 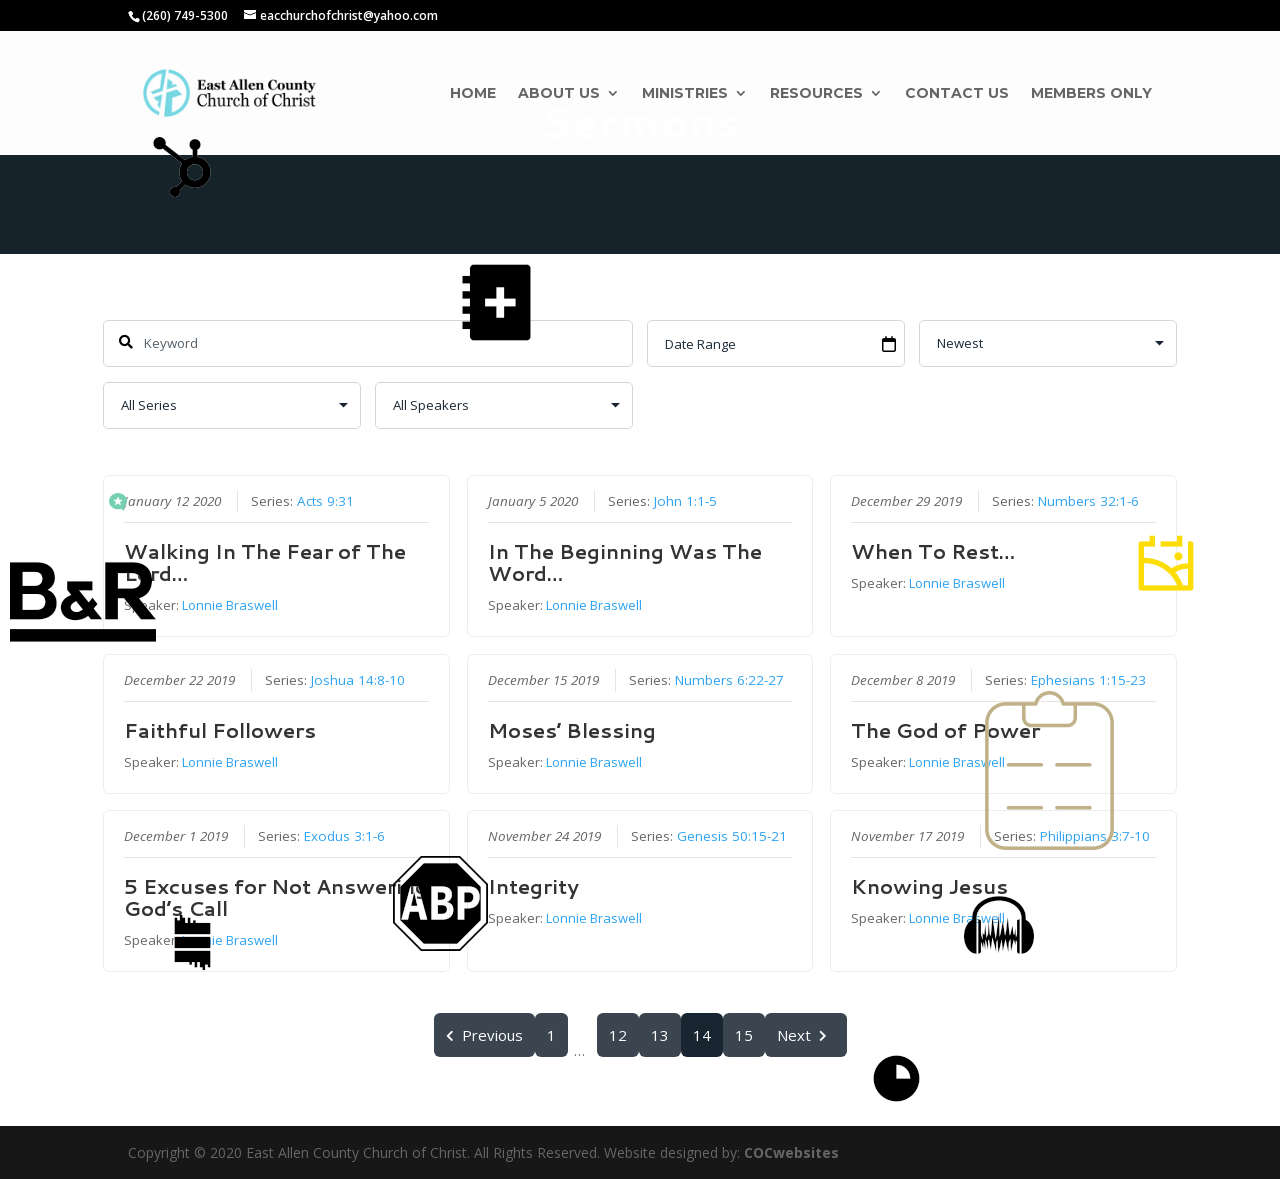 I want to click on open the Micro.blog app, so click(x=118, y=502).